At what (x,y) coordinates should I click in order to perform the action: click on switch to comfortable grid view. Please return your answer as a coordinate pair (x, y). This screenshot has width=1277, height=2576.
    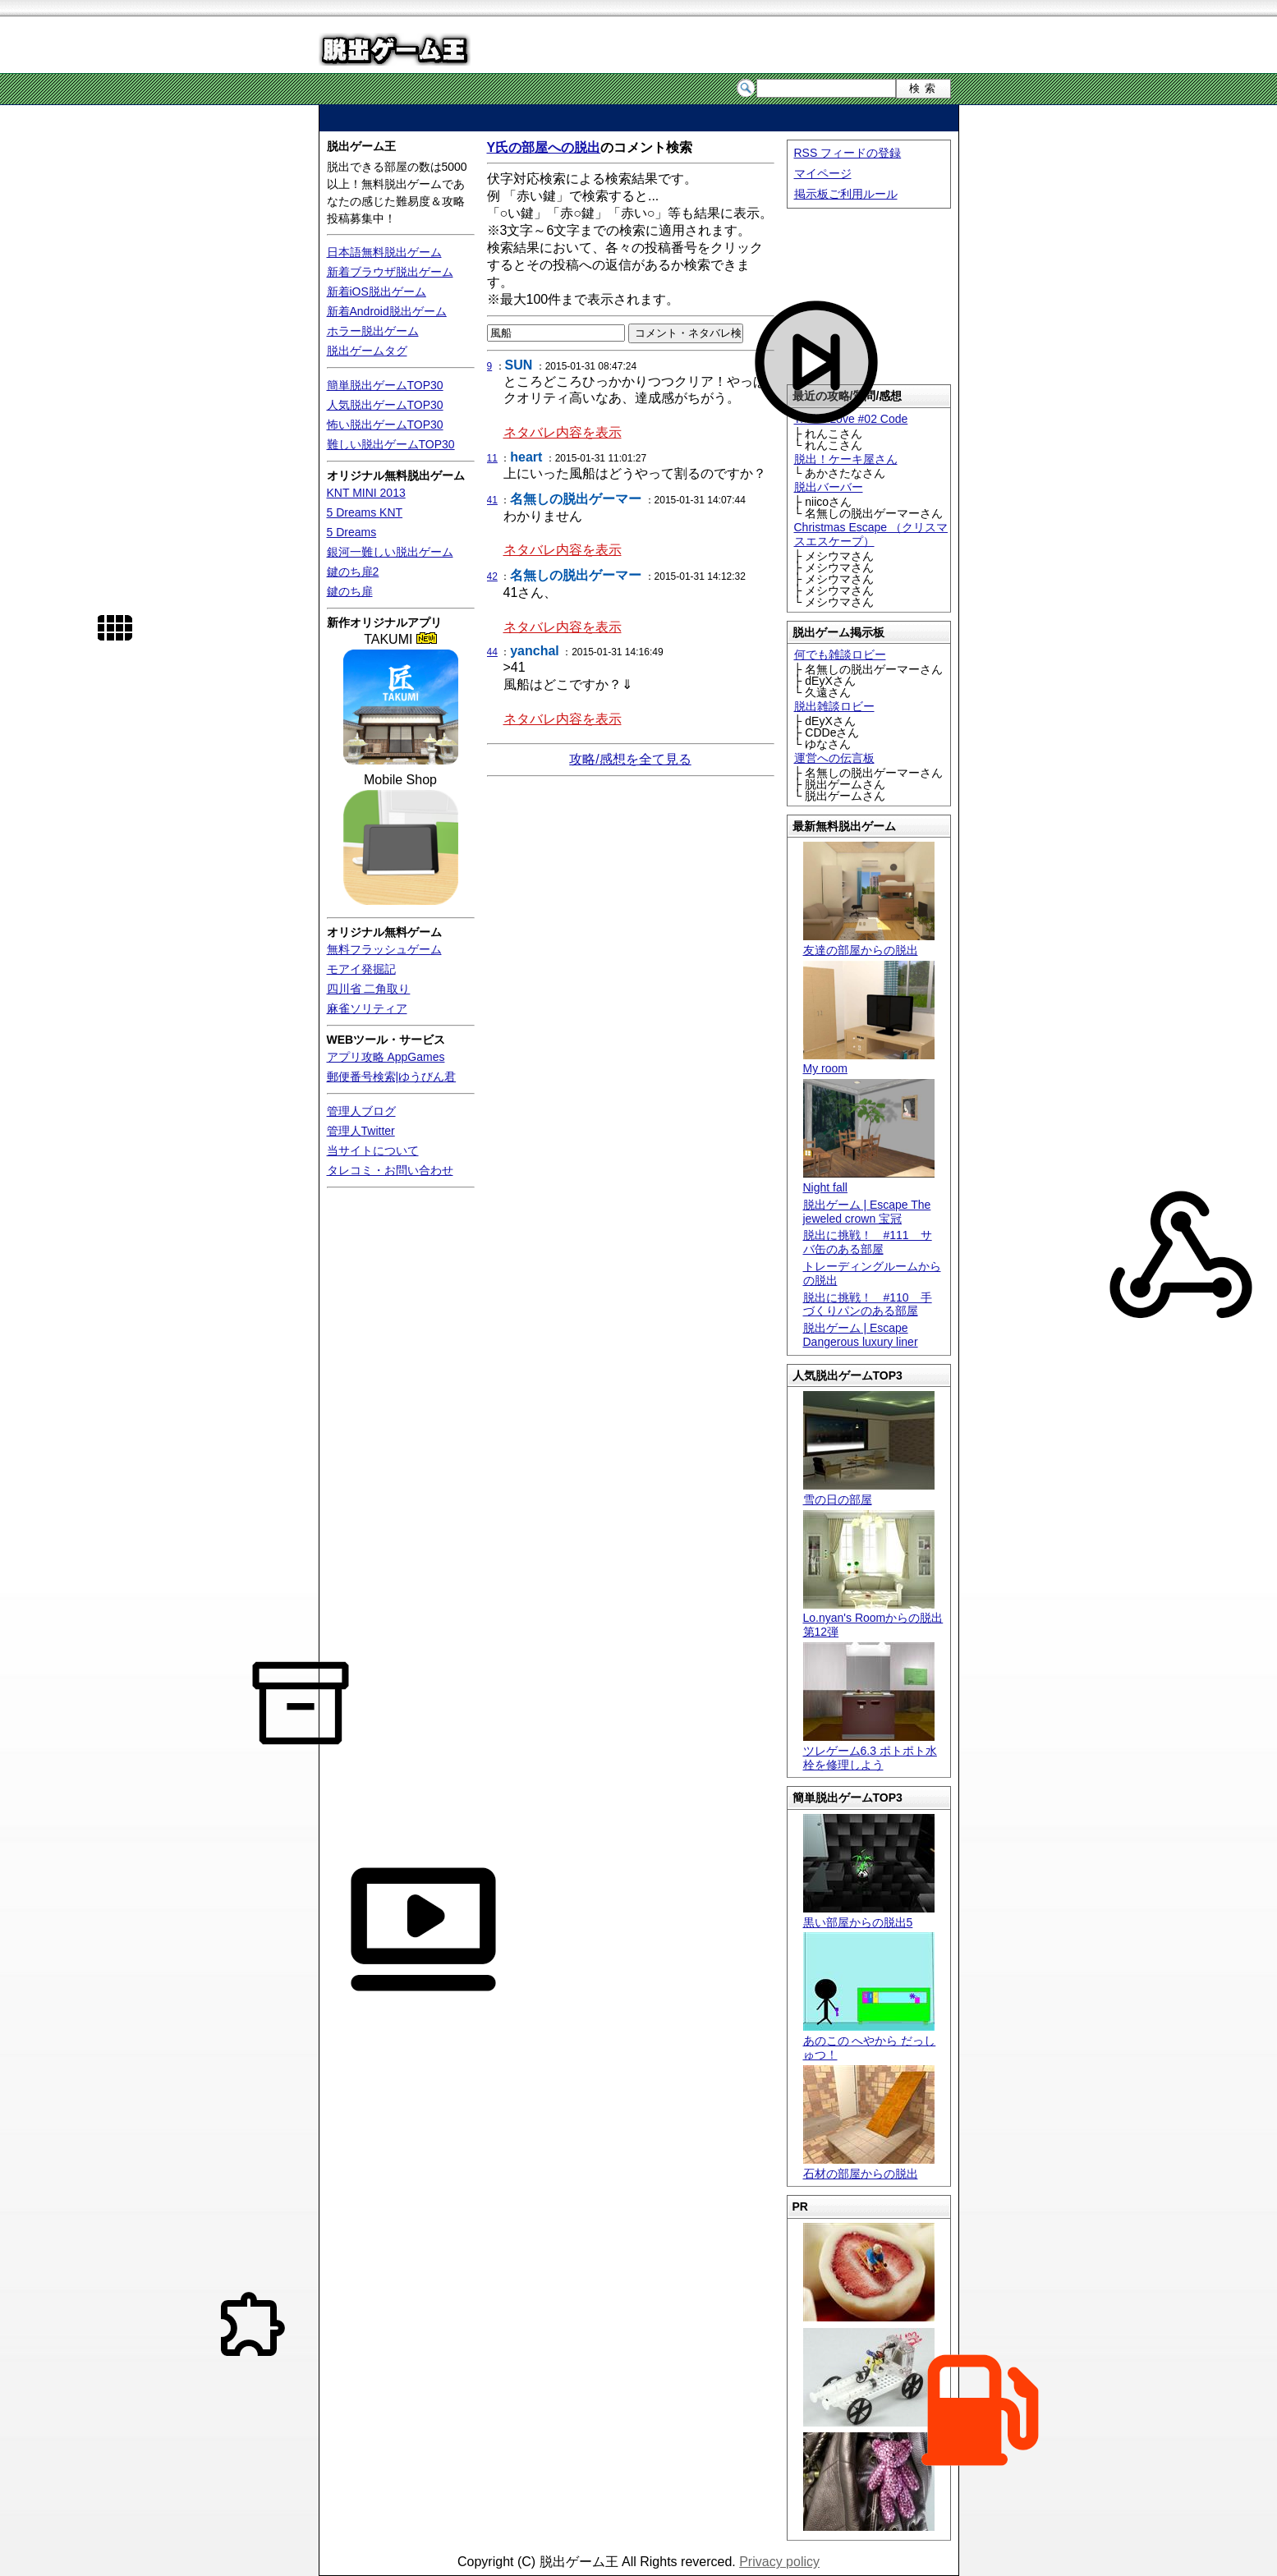
    Looking at the image, I should click on (113, 627).